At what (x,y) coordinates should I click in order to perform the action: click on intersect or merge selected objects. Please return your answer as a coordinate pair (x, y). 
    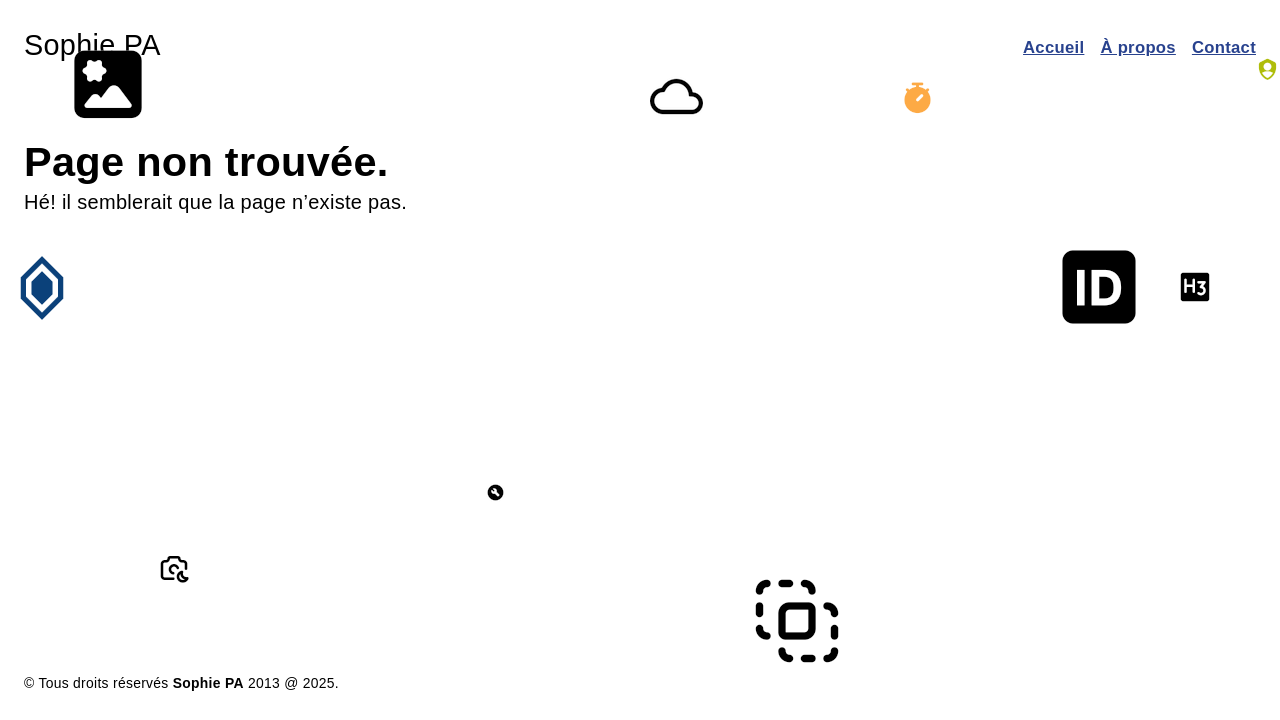
    Looking at the image, I should click on (797, 621).